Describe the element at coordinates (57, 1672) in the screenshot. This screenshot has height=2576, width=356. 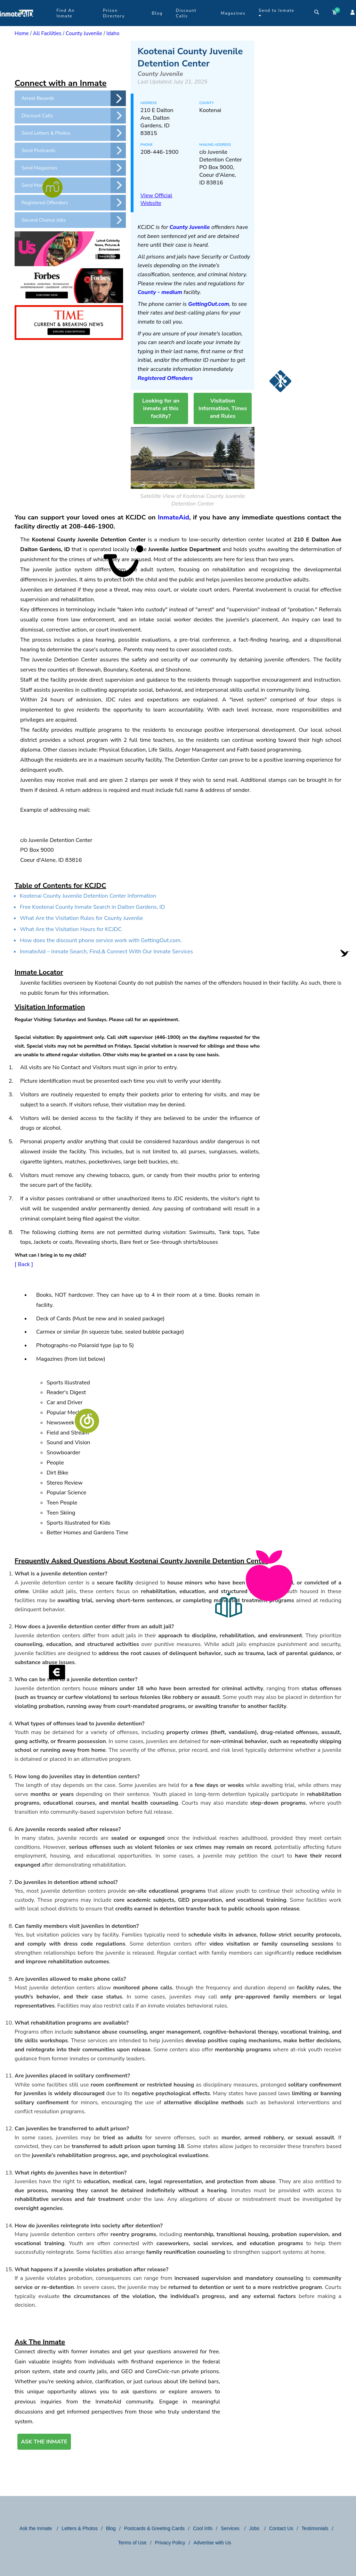
I see `indicates euro currency or payment option` at that location.